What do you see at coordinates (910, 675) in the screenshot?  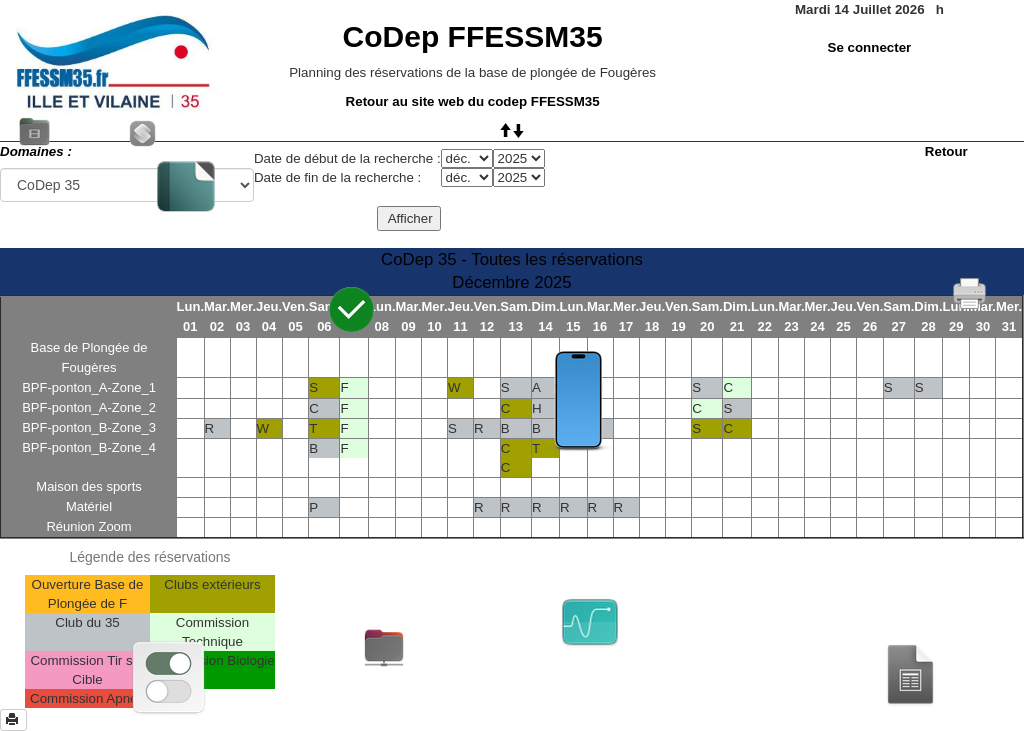 I see `open a kvtml vocabulary file` at bounding box center [910, 675].